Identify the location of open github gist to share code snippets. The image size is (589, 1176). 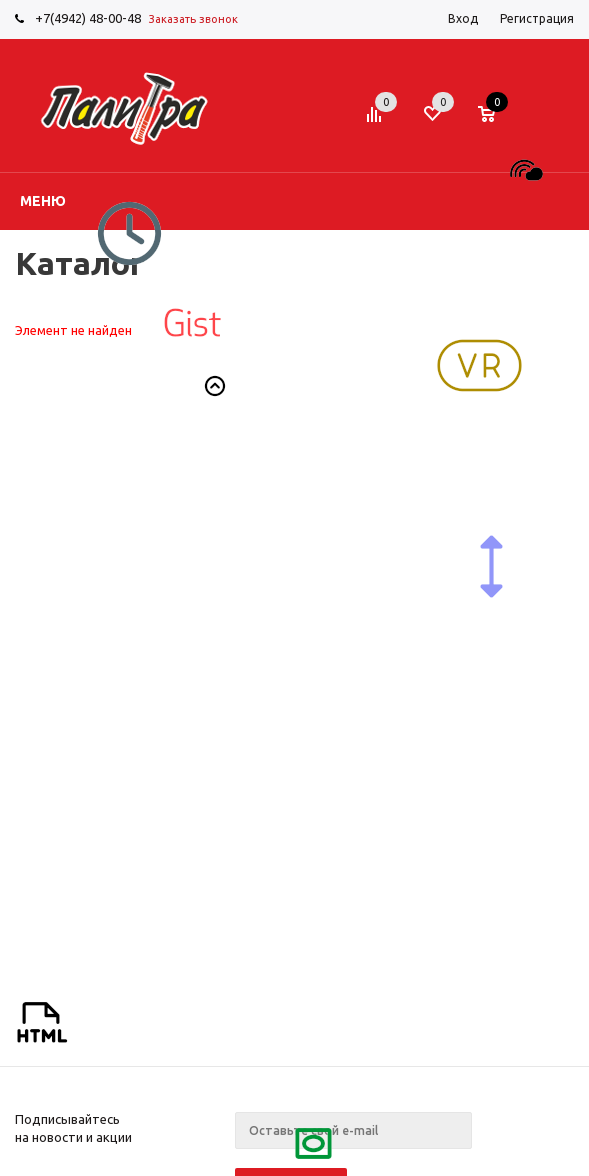
(193, 322).